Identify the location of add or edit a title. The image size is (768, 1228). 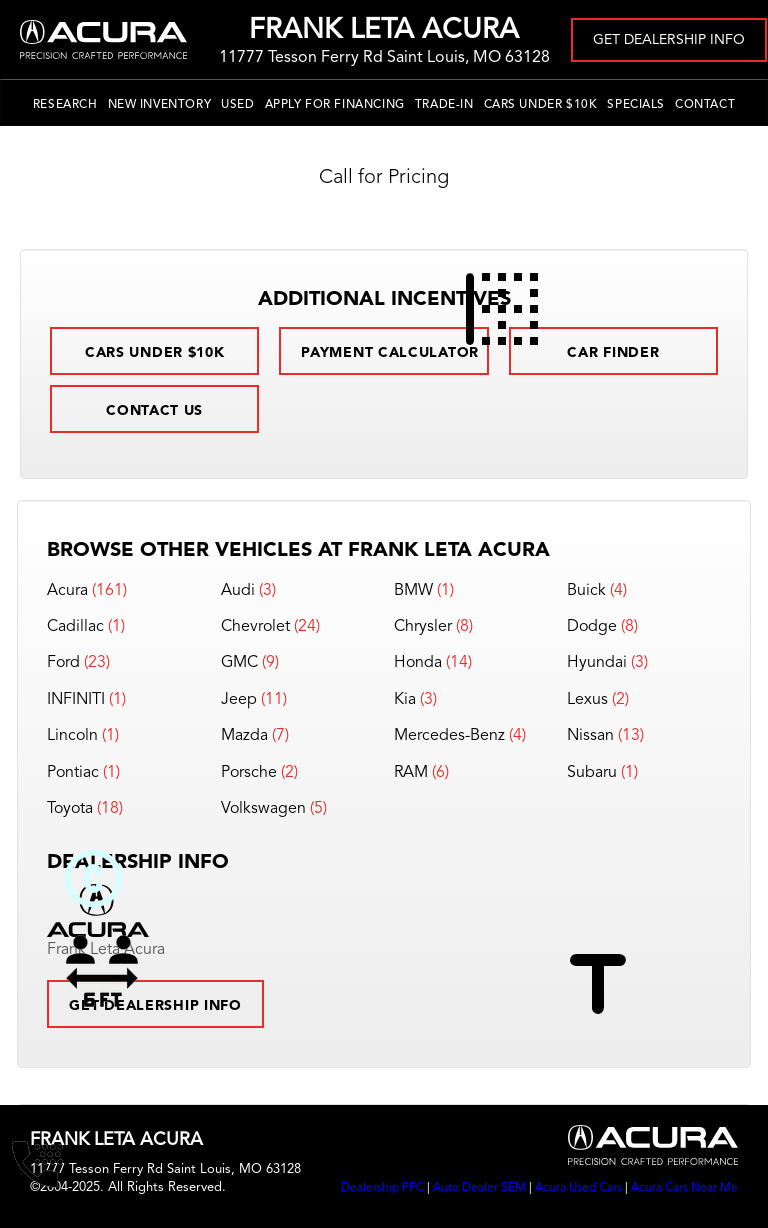
(598, 986).